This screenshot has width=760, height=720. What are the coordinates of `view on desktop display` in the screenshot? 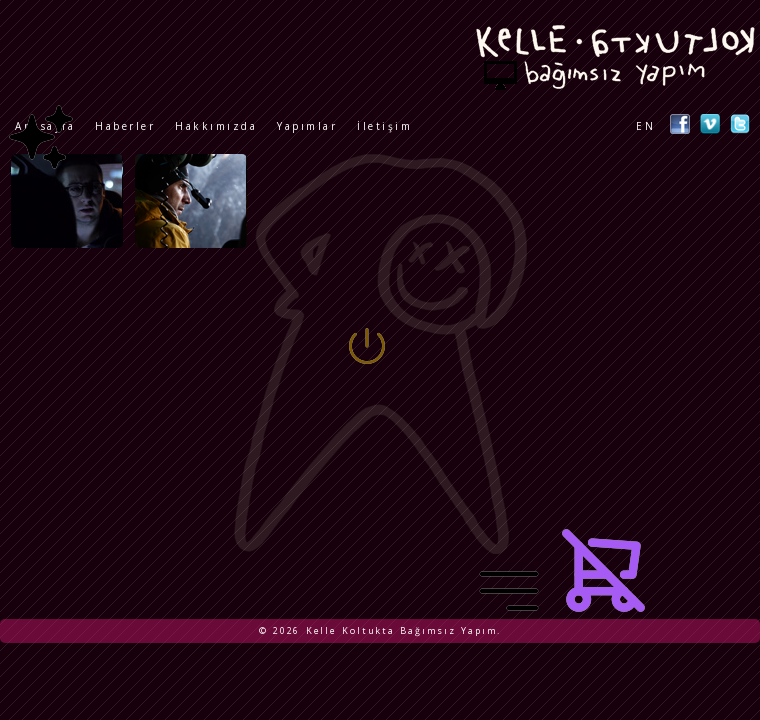 It's located at (500, 75).